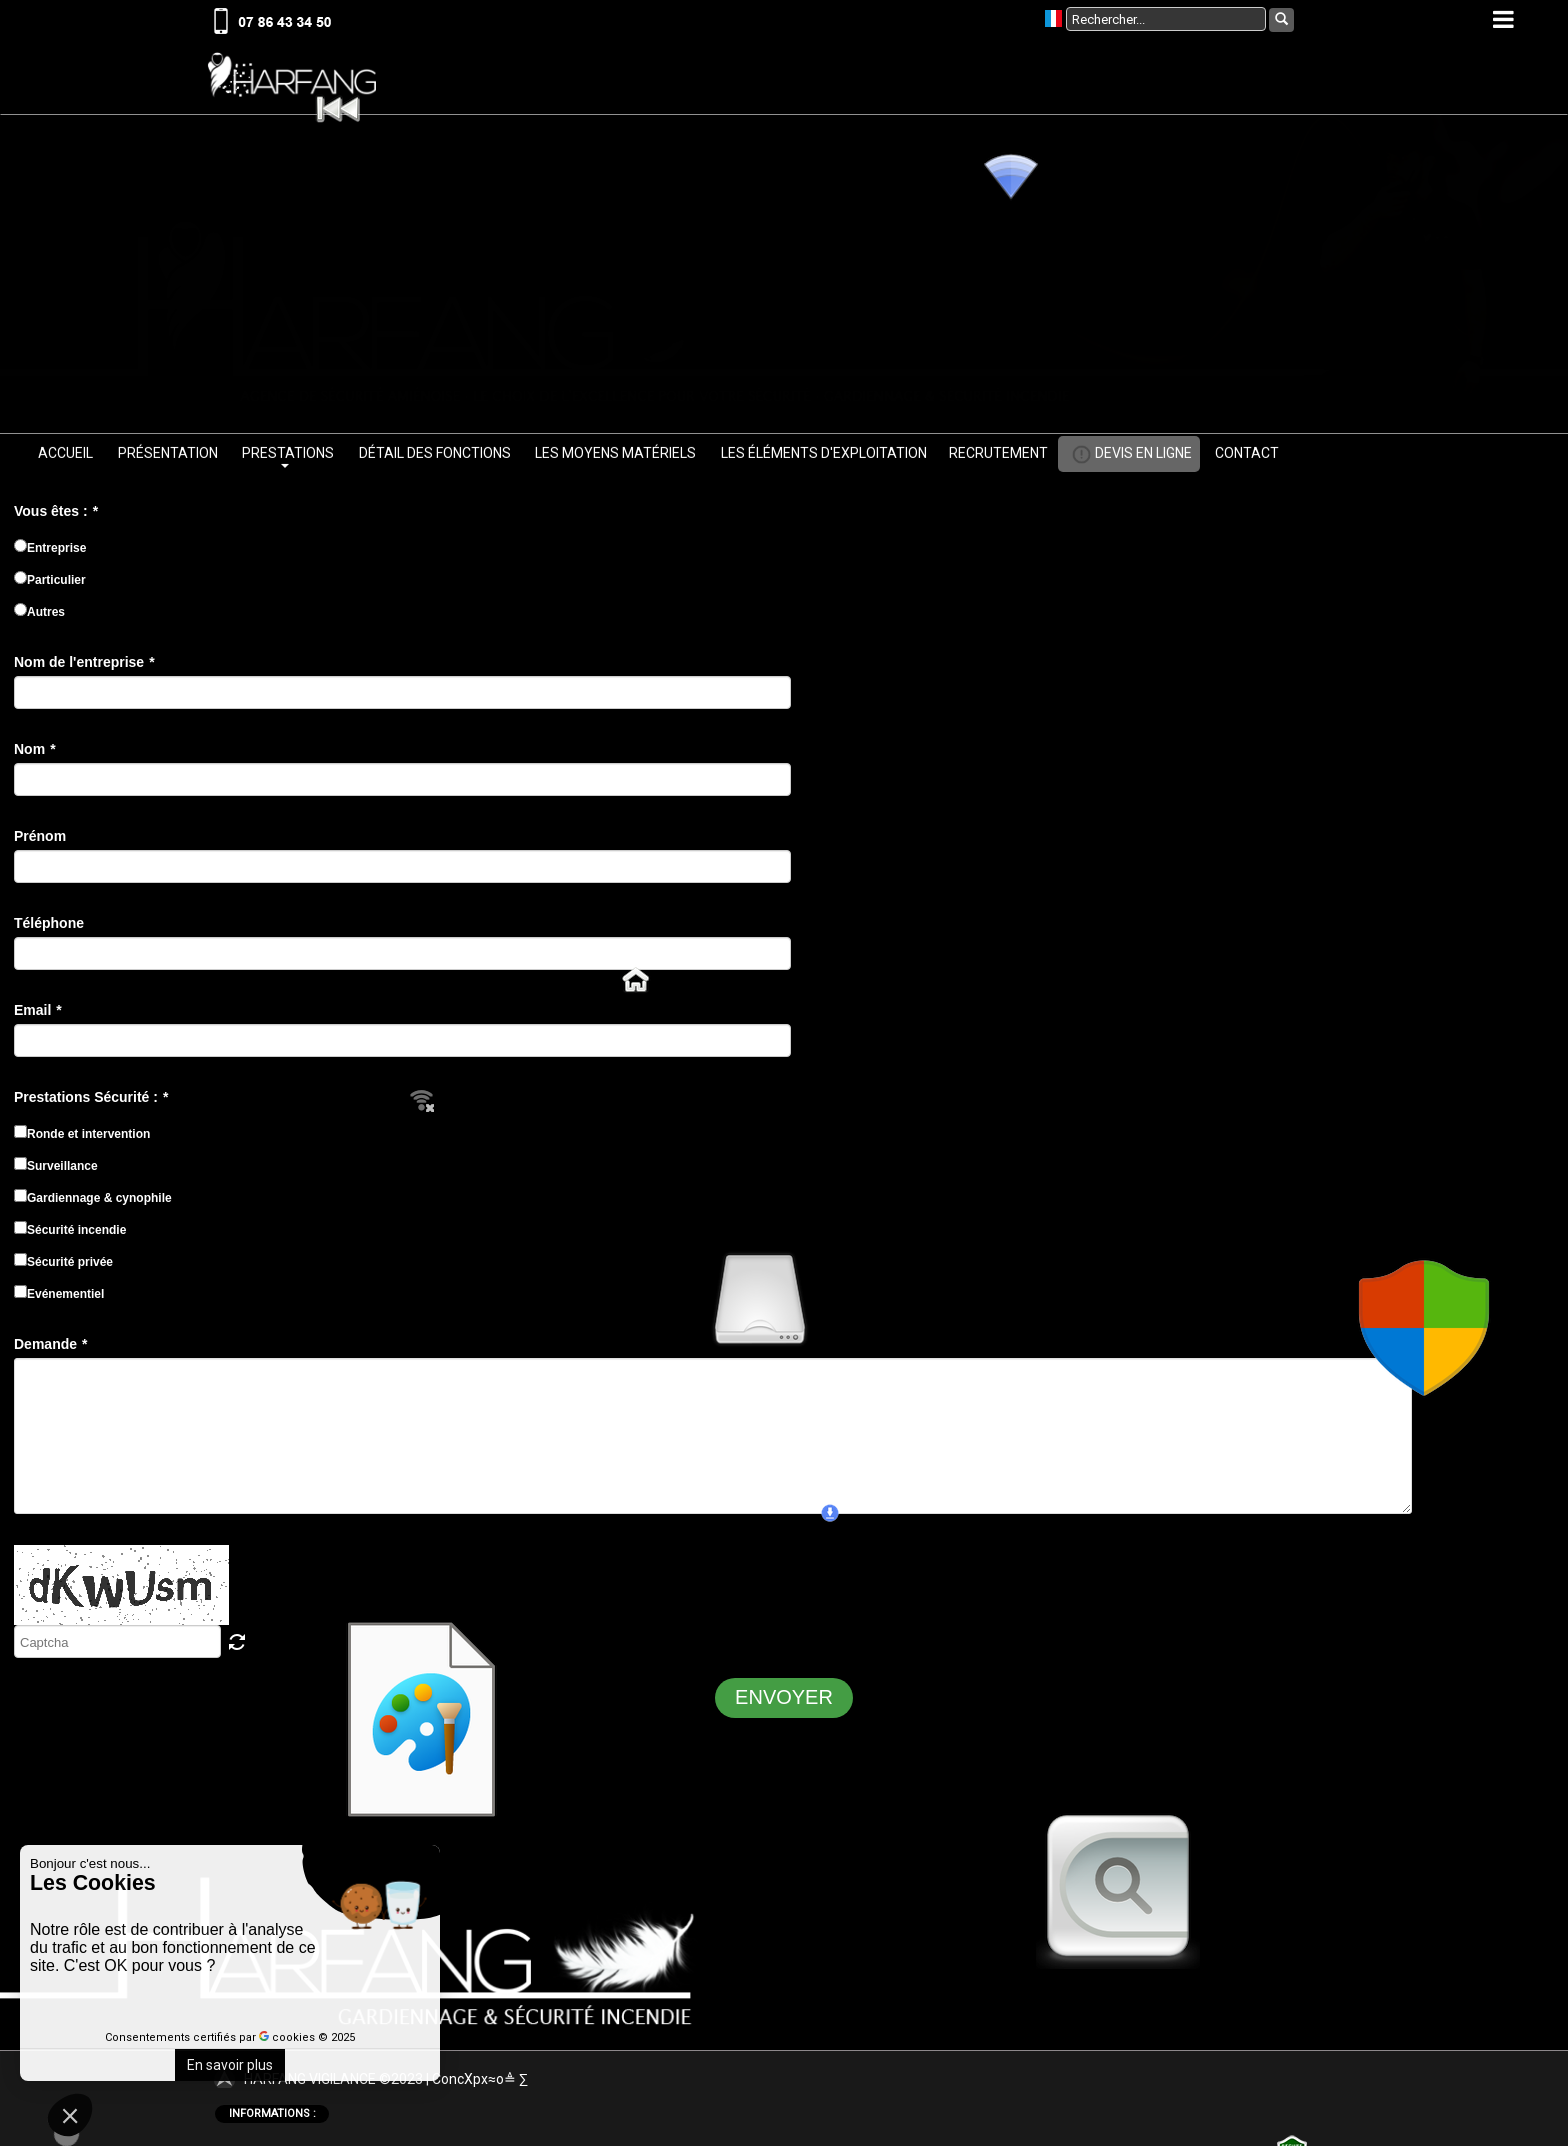 This screenshot has width=1568, height=2146. What do you see at coordinates (830, 1513) in the screenshot?
I see `access your downloads folder` at bounding box center [830, 1513].